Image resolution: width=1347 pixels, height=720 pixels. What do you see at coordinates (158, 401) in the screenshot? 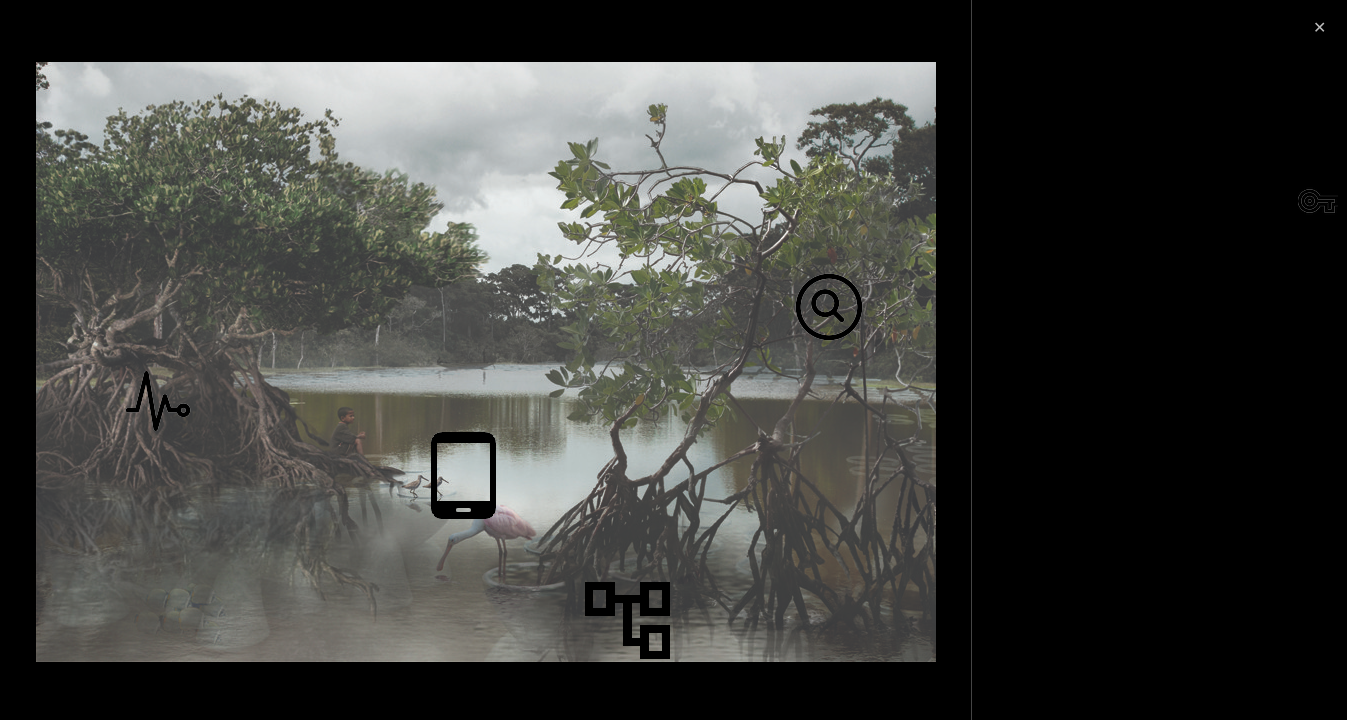
I see `view health or heart rate data` at bounding box center [158, 401].